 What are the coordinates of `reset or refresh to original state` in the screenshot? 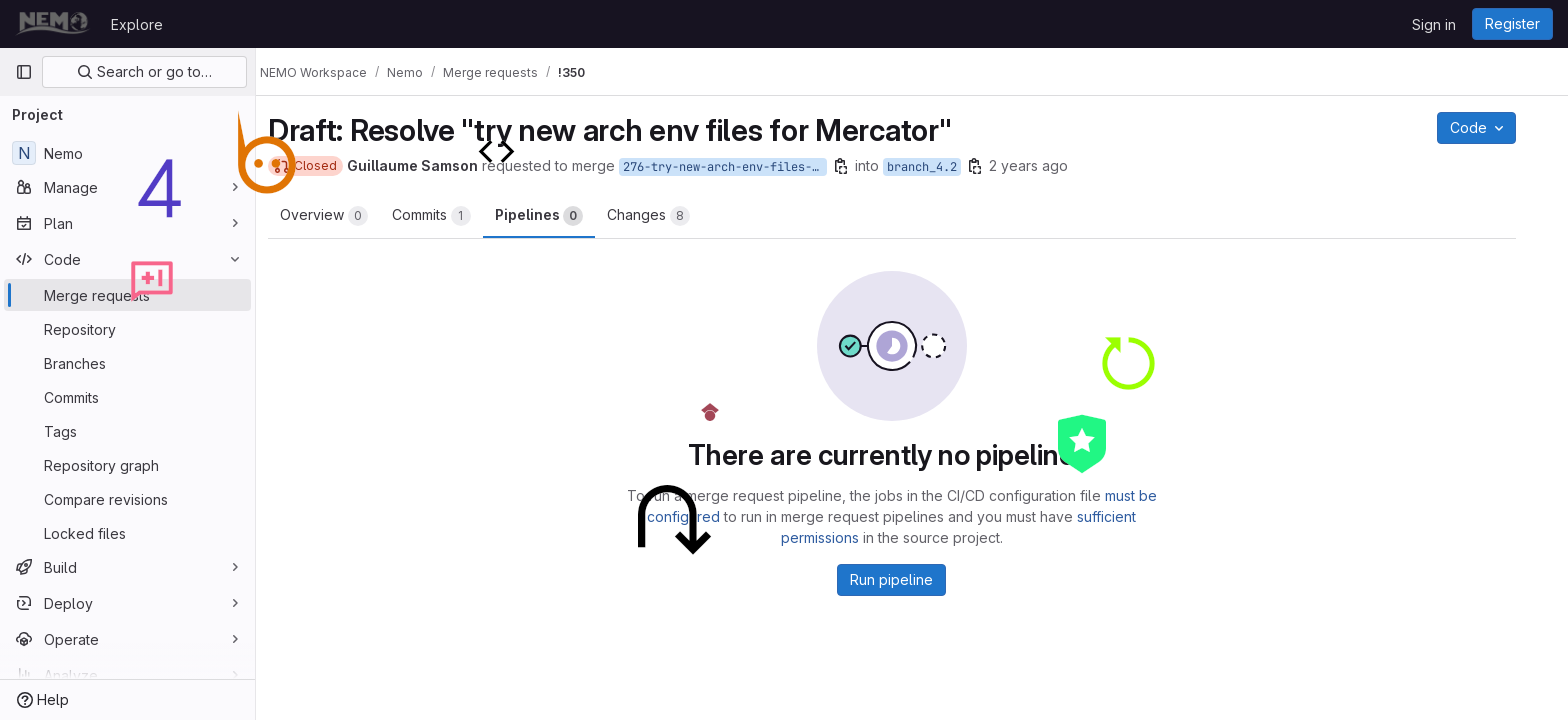 It's located at (1128, 363).